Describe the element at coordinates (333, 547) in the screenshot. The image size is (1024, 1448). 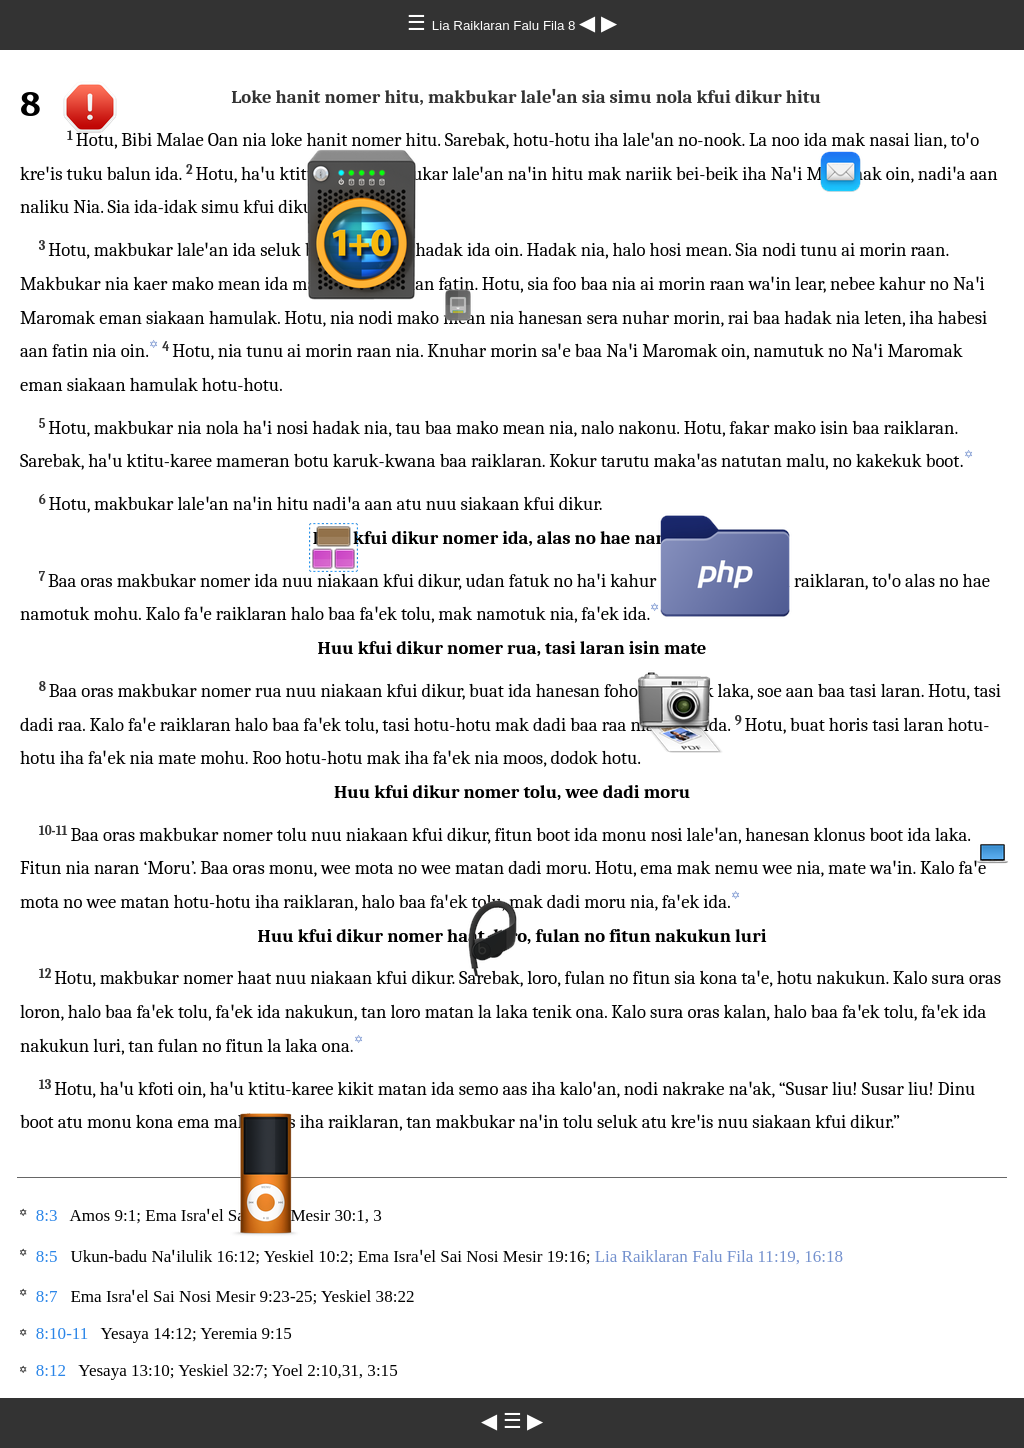
I see `select all items in the current view` at that location.